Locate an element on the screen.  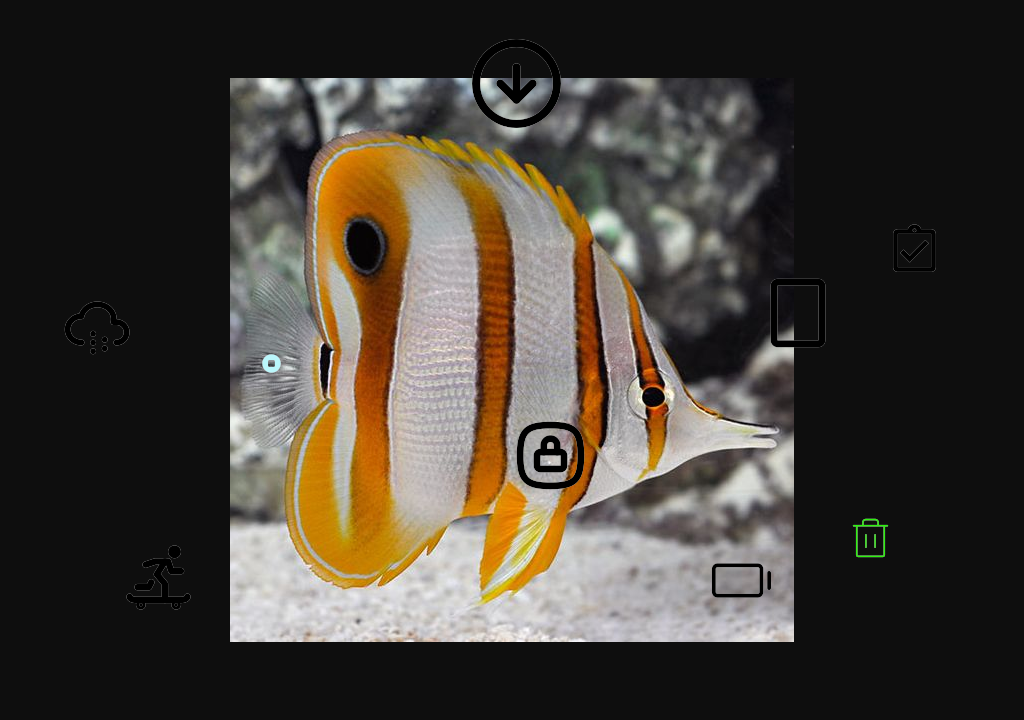
download file or content is located at coordinates (516, 83).